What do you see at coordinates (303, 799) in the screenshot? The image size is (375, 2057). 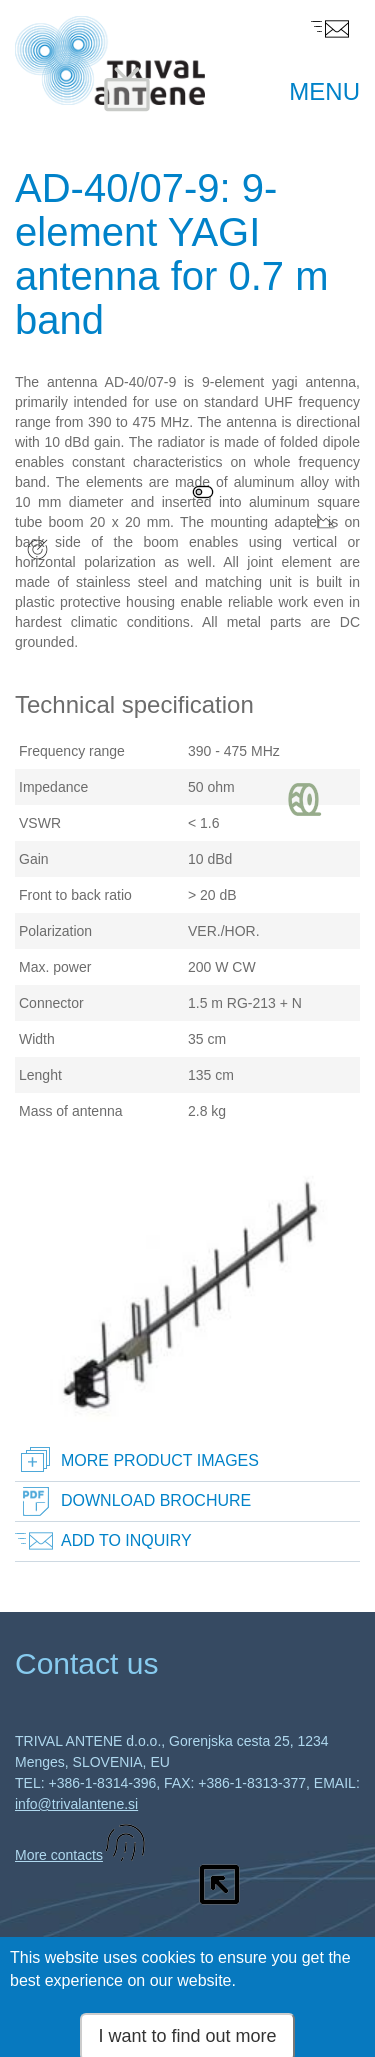 I see `view tire pressure or status` at bounding box center [303, 799].